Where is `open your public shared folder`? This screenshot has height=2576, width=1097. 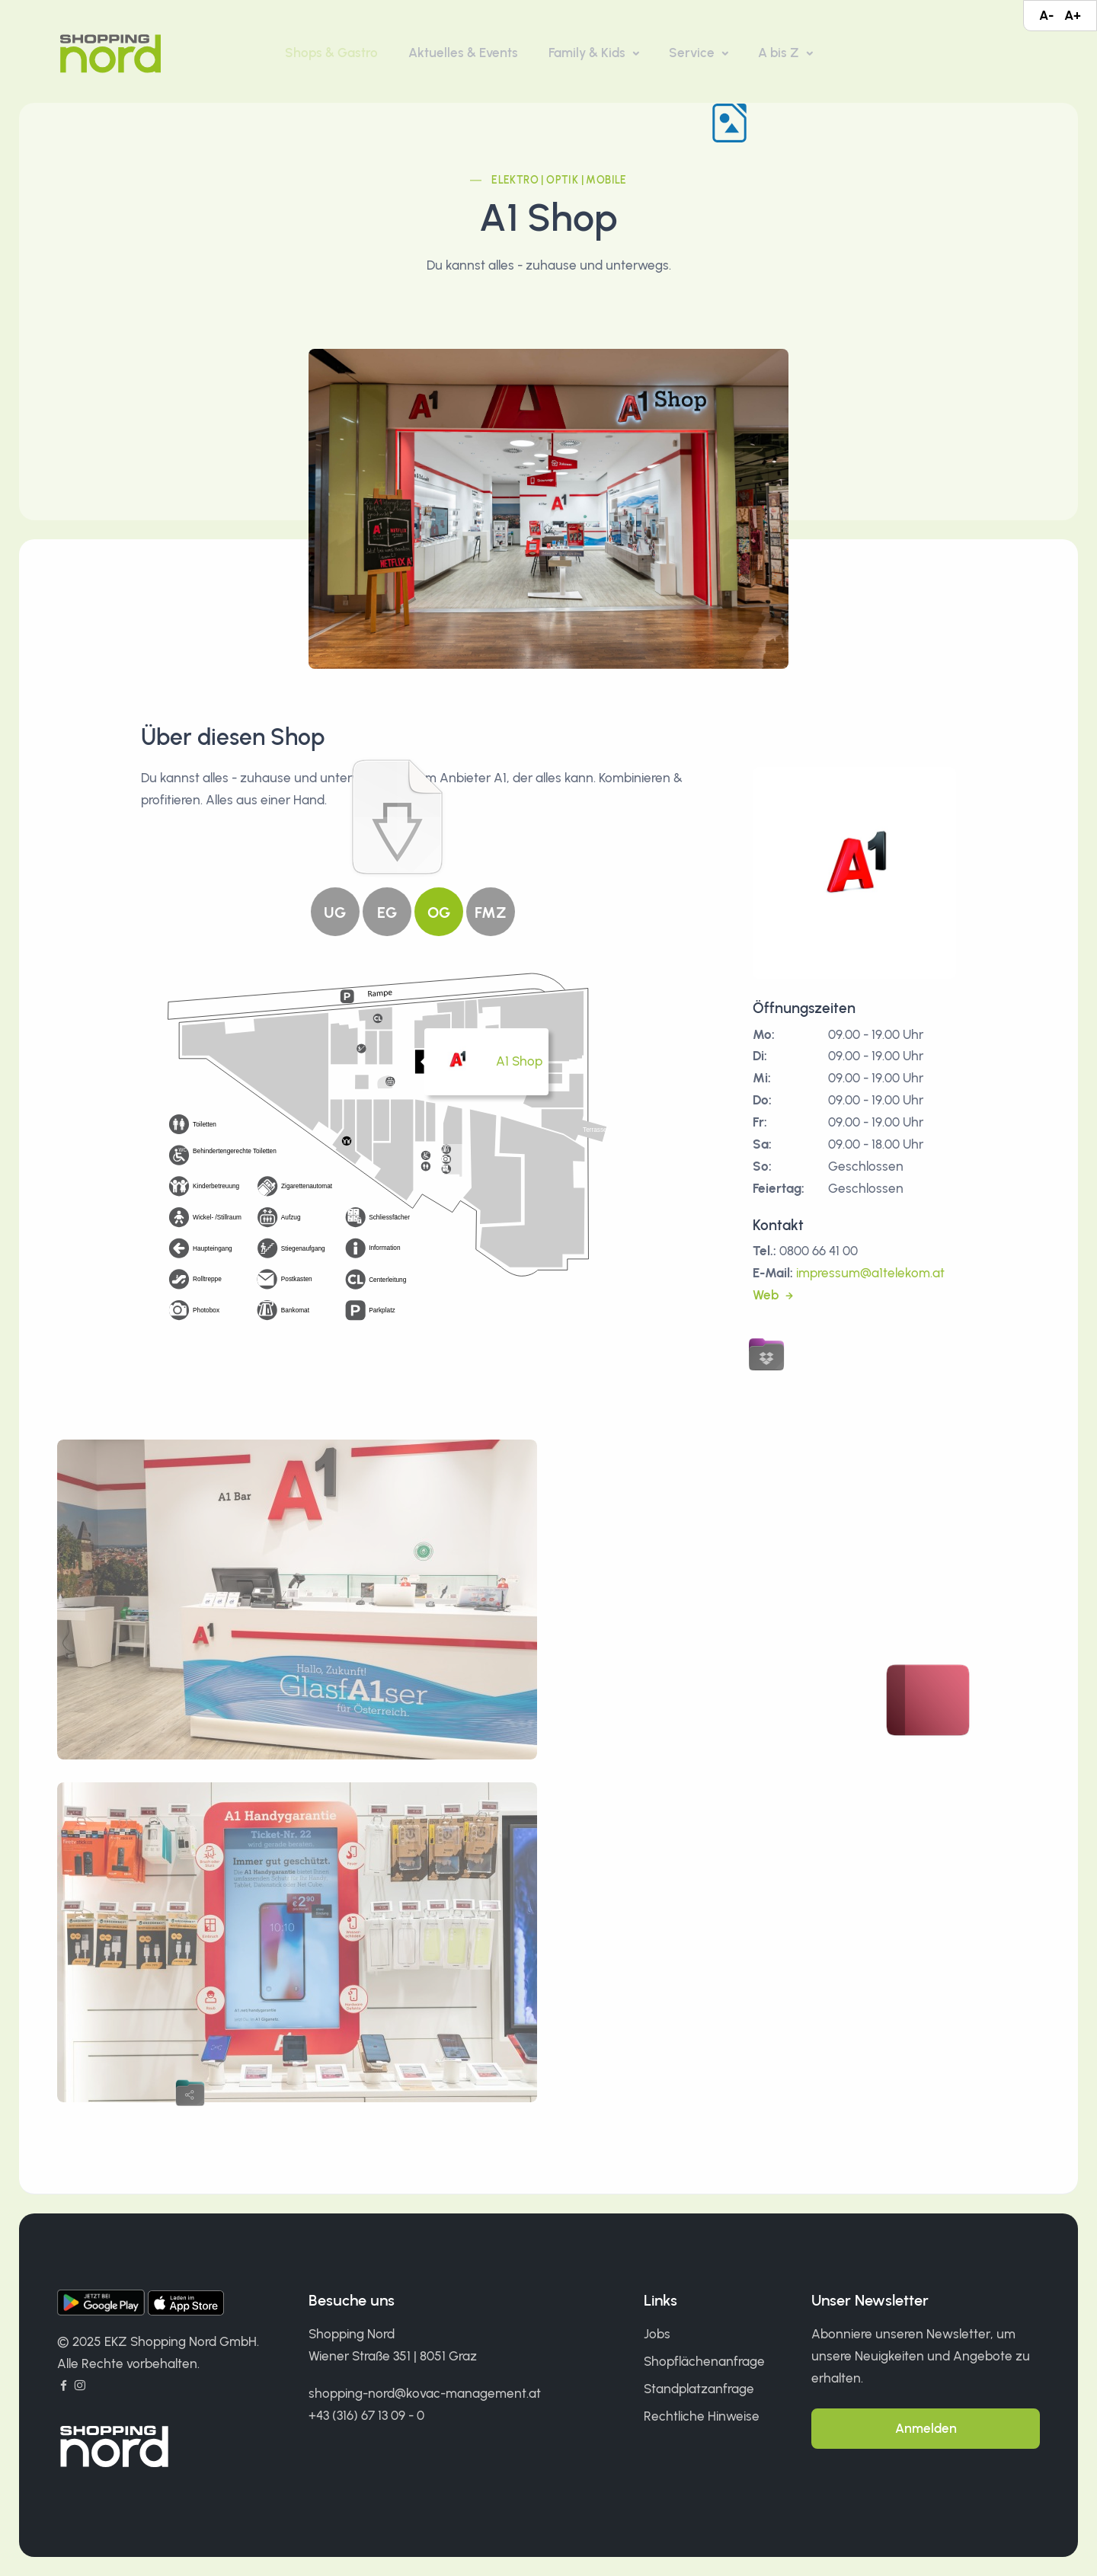 open your public shared folder is located at coordinates (190, 2092).